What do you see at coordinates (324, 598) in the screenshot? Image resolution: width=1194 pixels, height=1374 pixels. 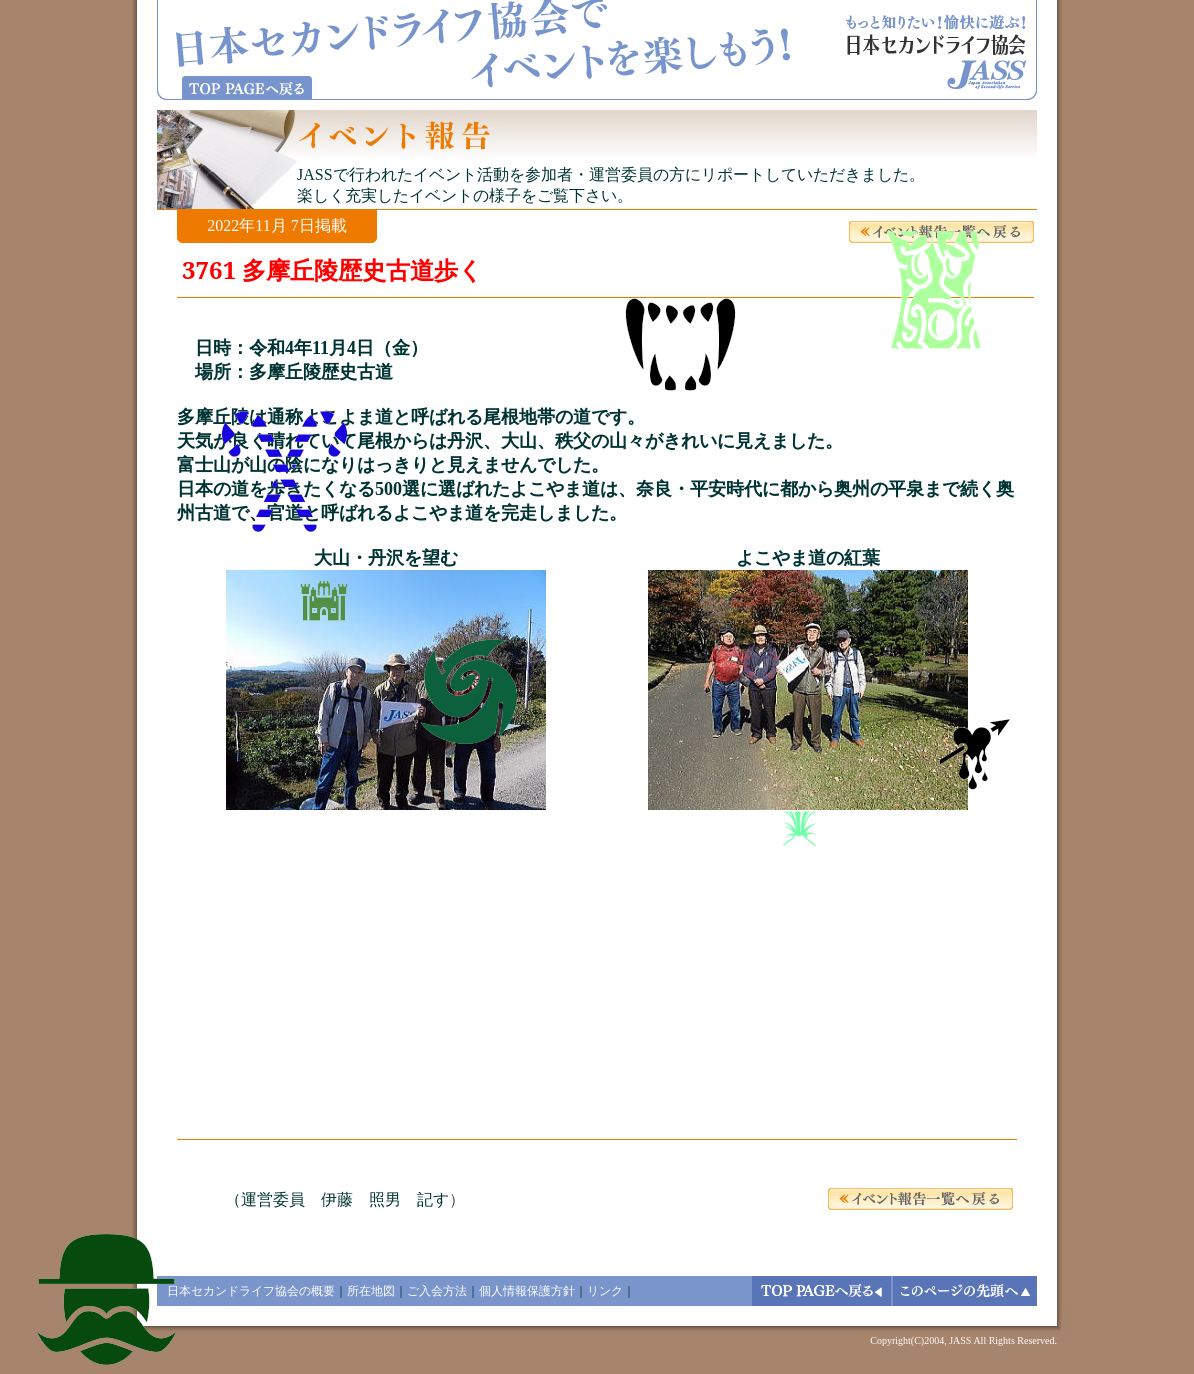 I see `view castle or fortress location` at bounding box center [324, 598].